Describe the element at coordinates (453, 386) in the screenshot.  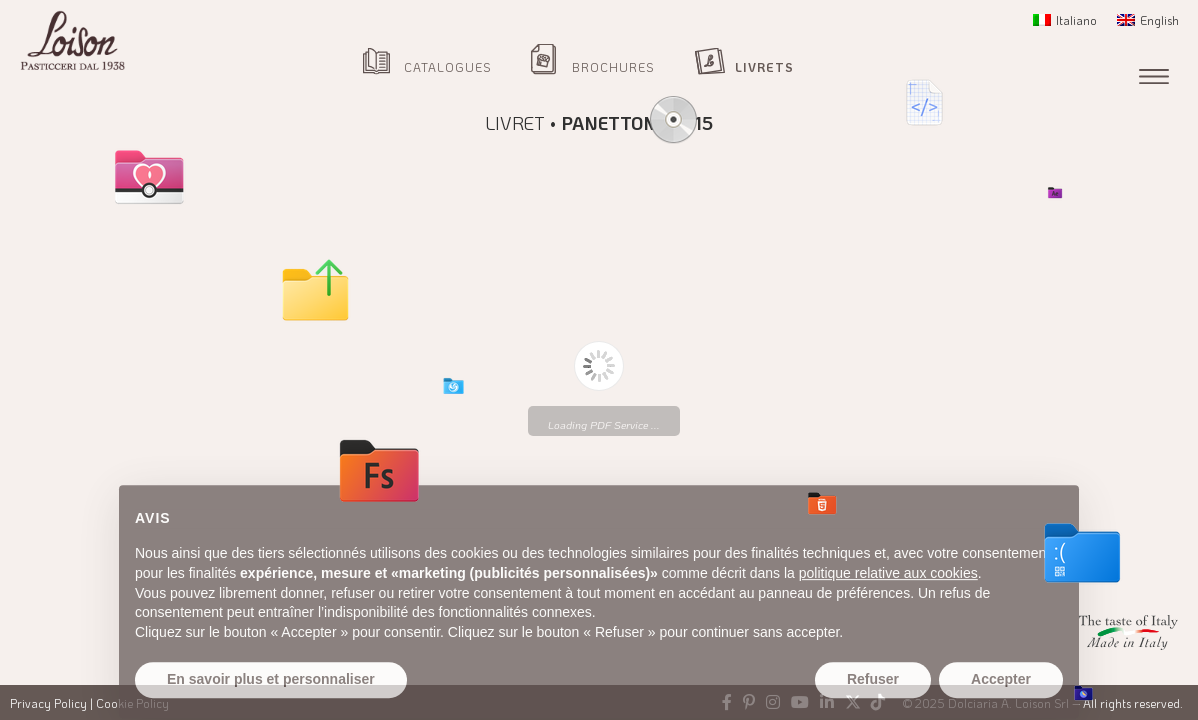
I see `open deepin OS system folder` at that location.